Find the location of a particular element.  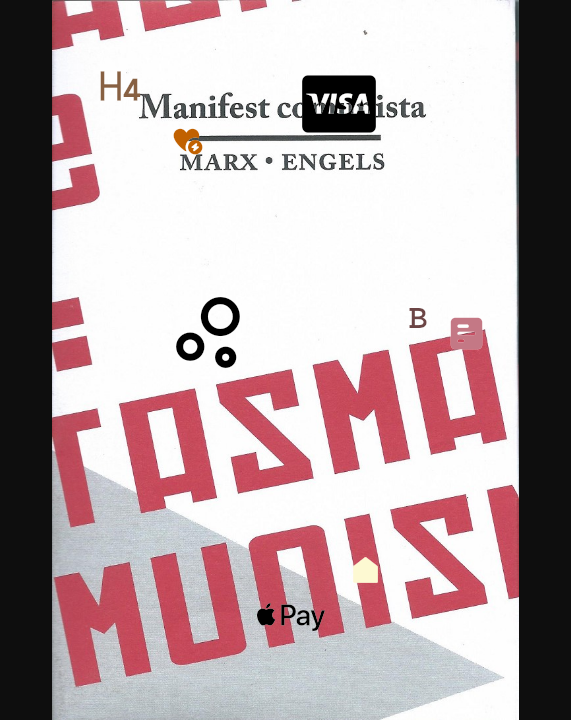

view poll or survey results is located at coordinates (466, 333).